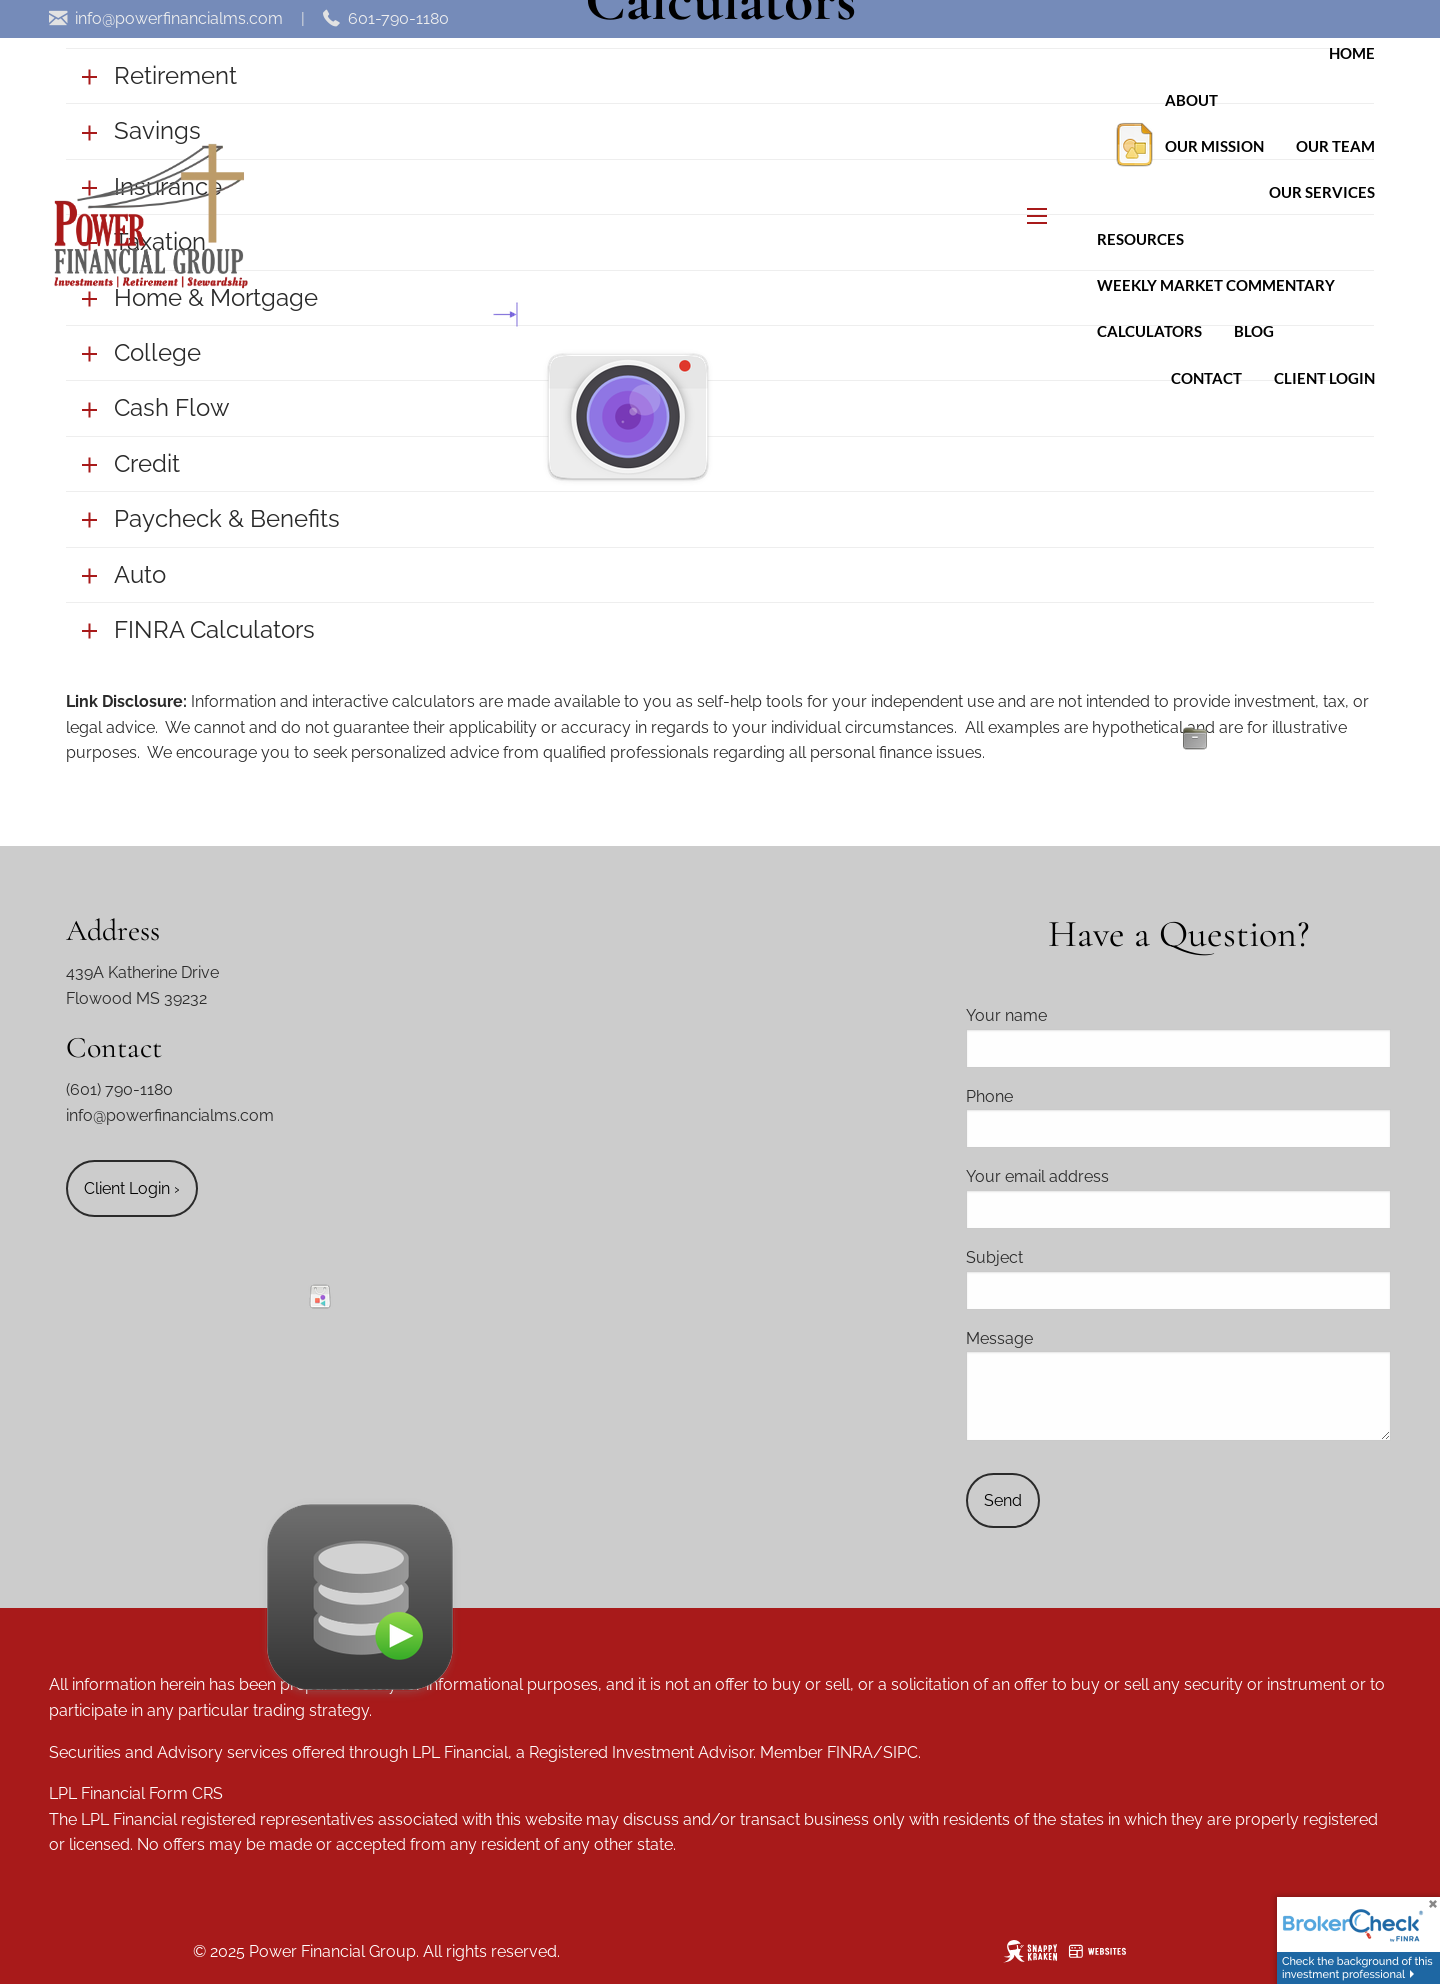  Describe the element at coordinates (628, 417) in the screenshot. I see `open cheese webcam application` at that location.